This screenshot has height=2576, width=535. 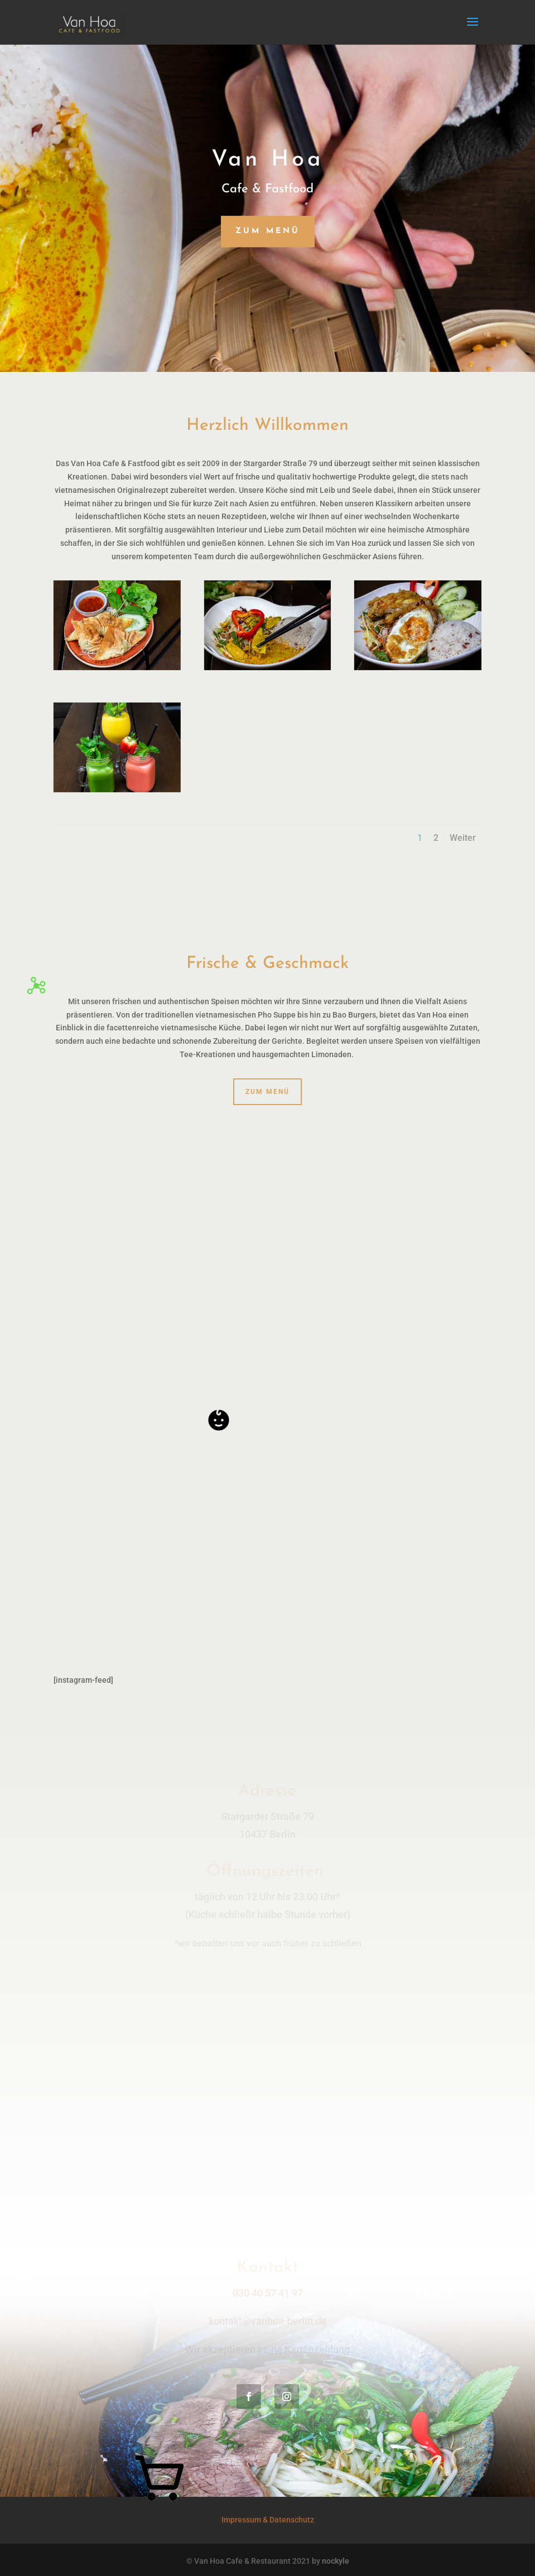 I want to click on view network connections or relationships, so click(x=36, y=986).